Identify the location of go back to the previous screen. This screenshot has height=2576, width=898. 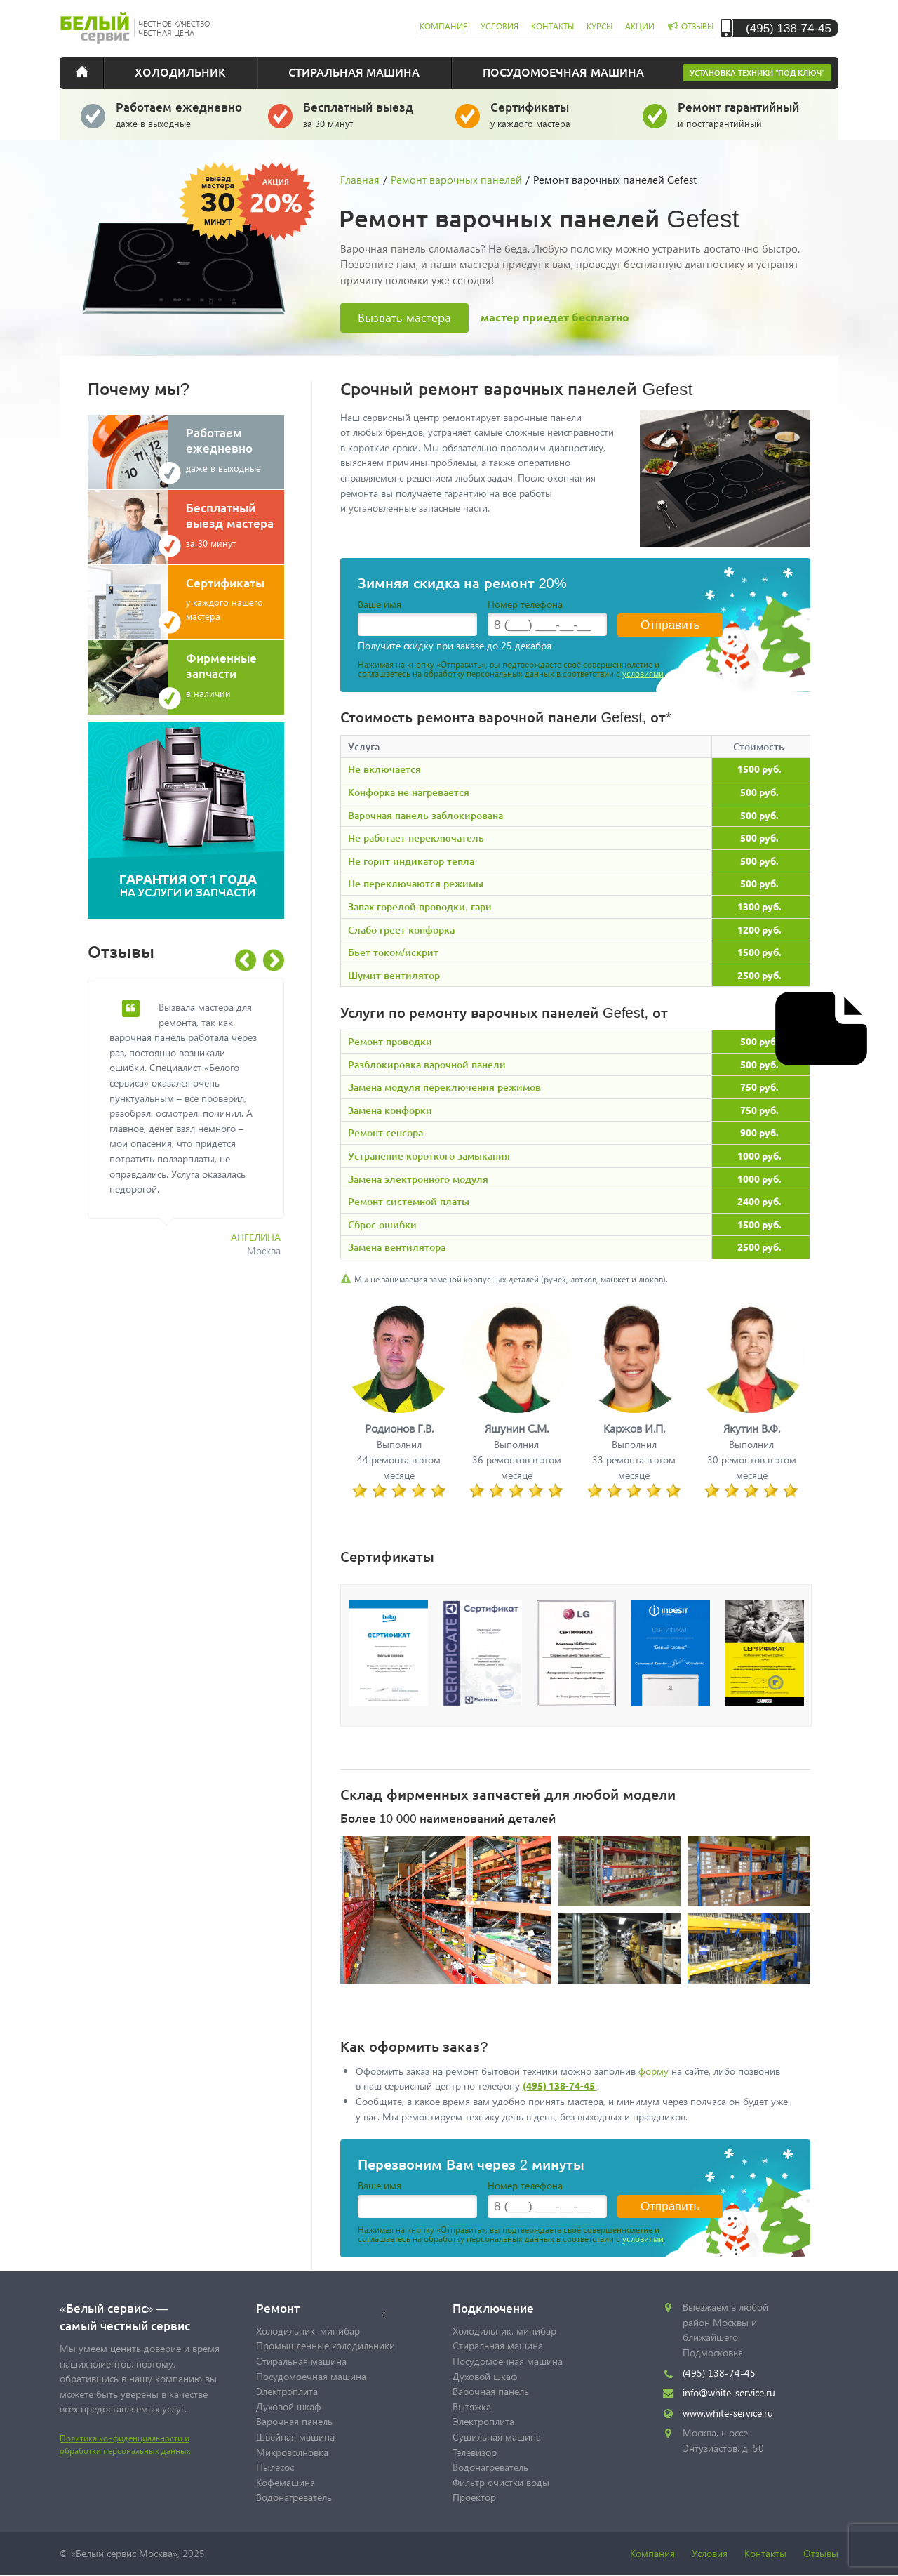
(383, 2315).